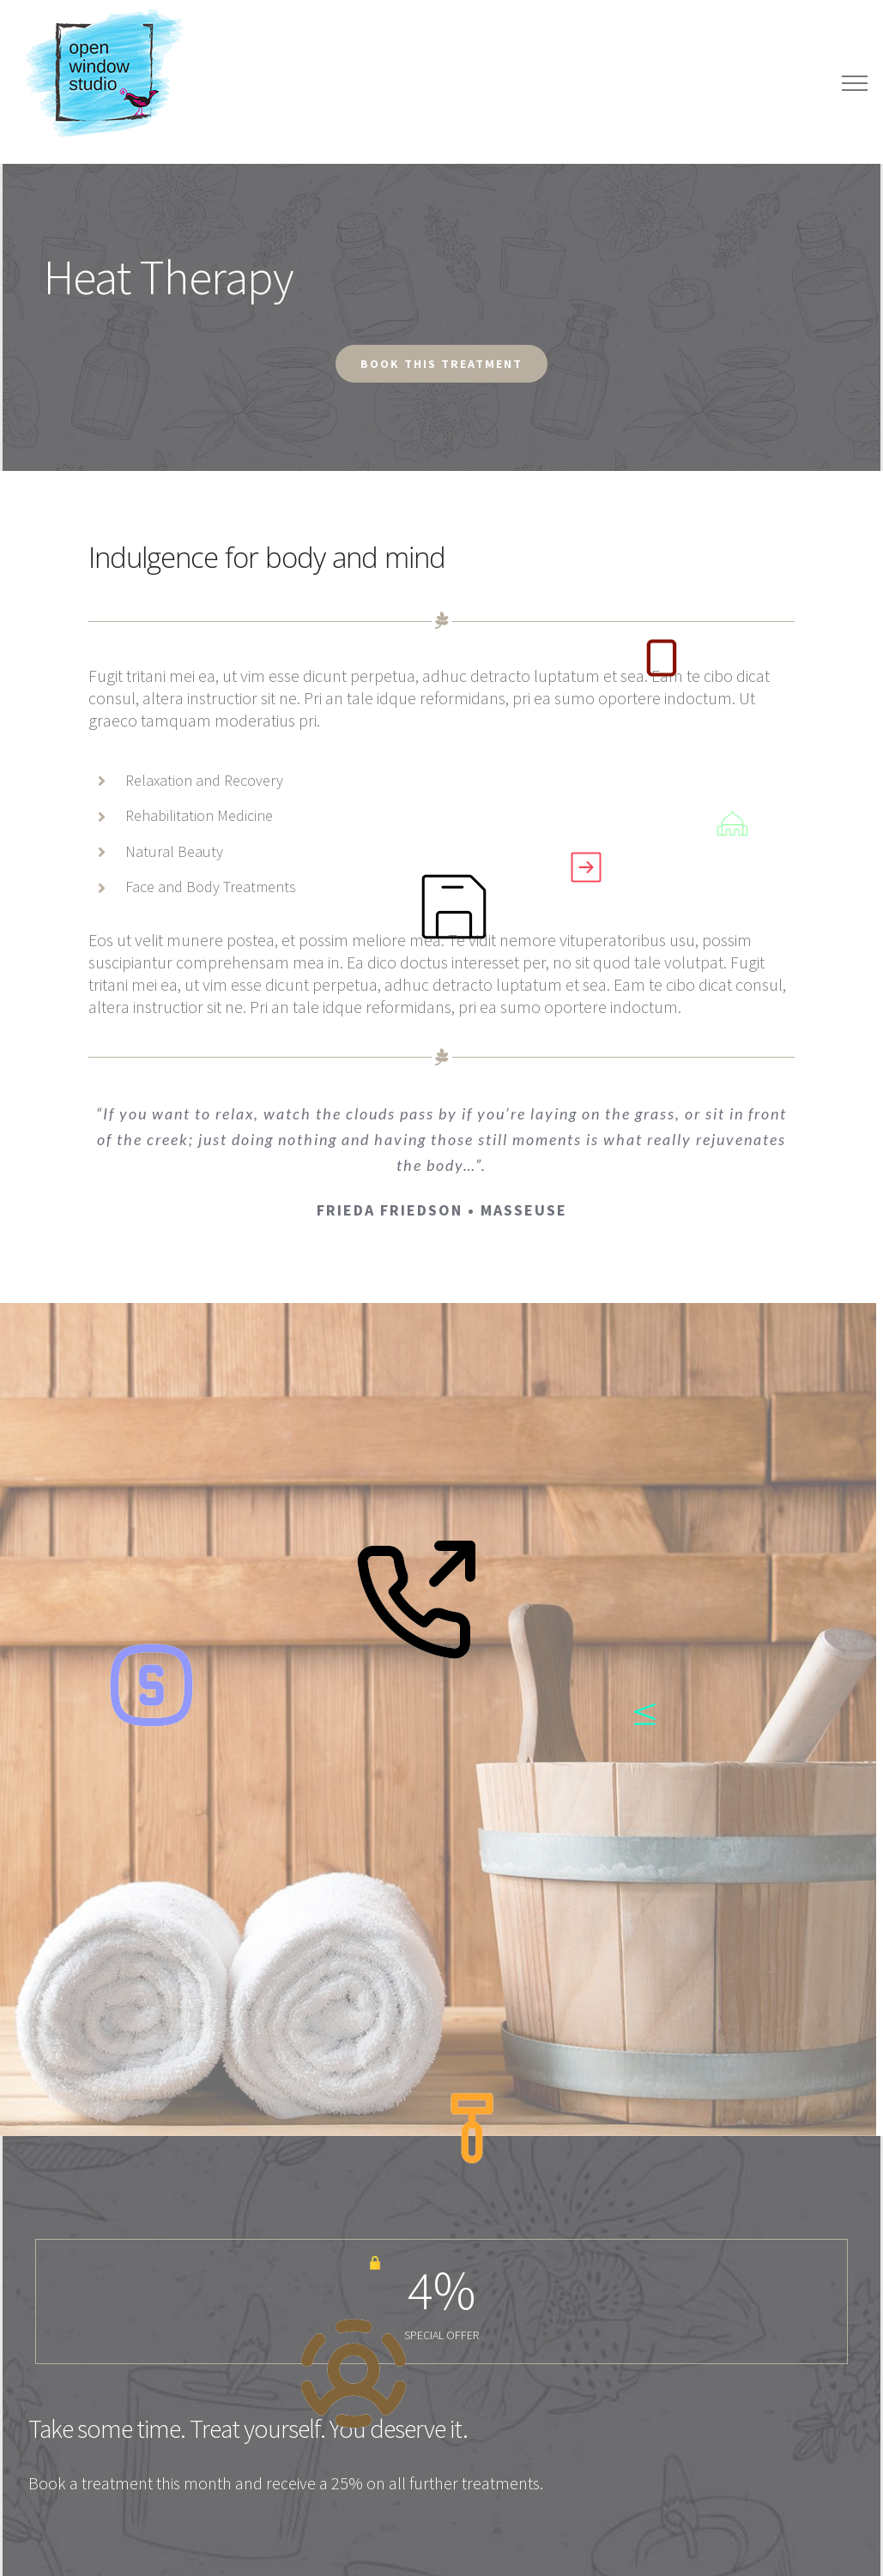 The image size is (883, 2576). What do you see at coordinates (454, 907) in the screenshot?
I see `save current file or document` at bounding box center [454, 907].